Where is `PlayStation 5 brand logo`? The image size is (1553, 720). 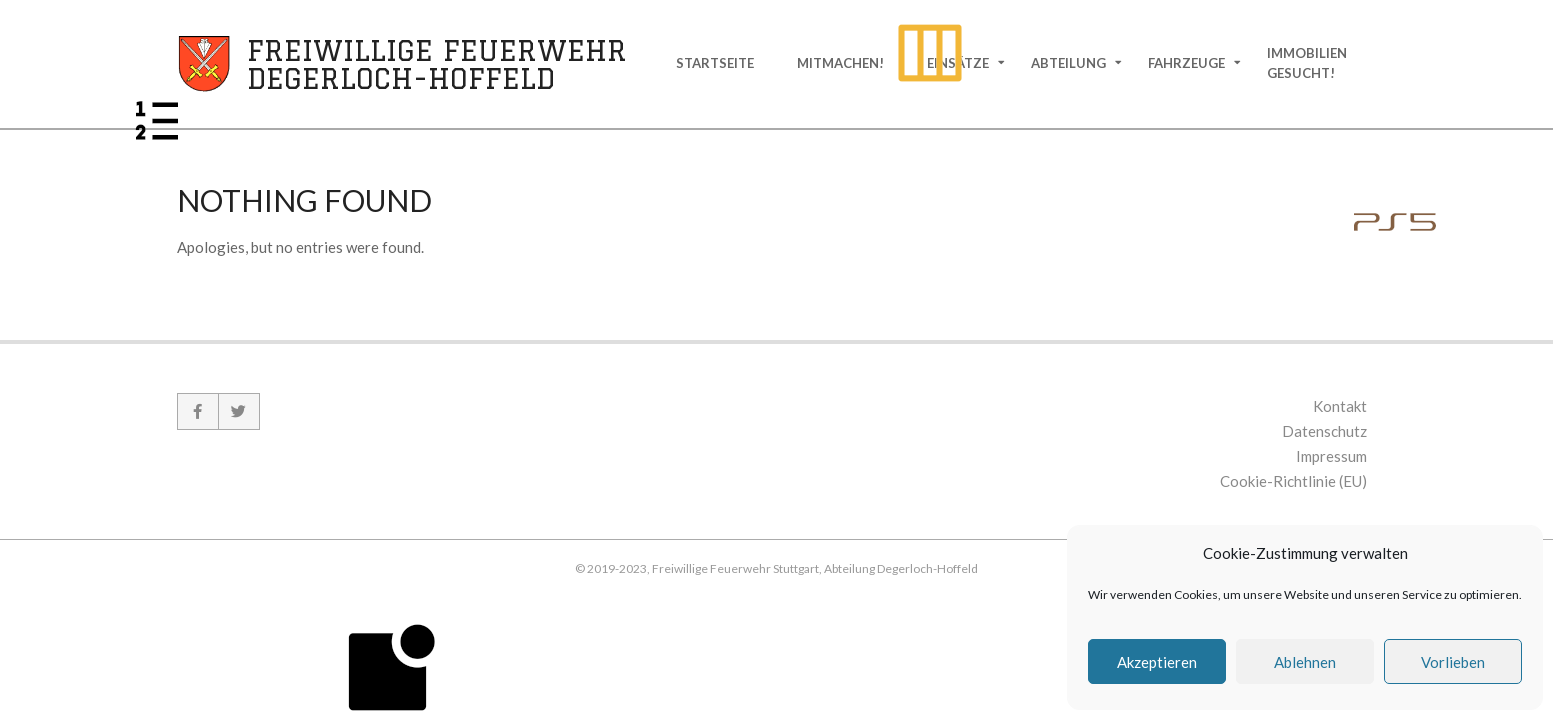
PlayStation 5 brand logo is located at coordinates (1395, 222).